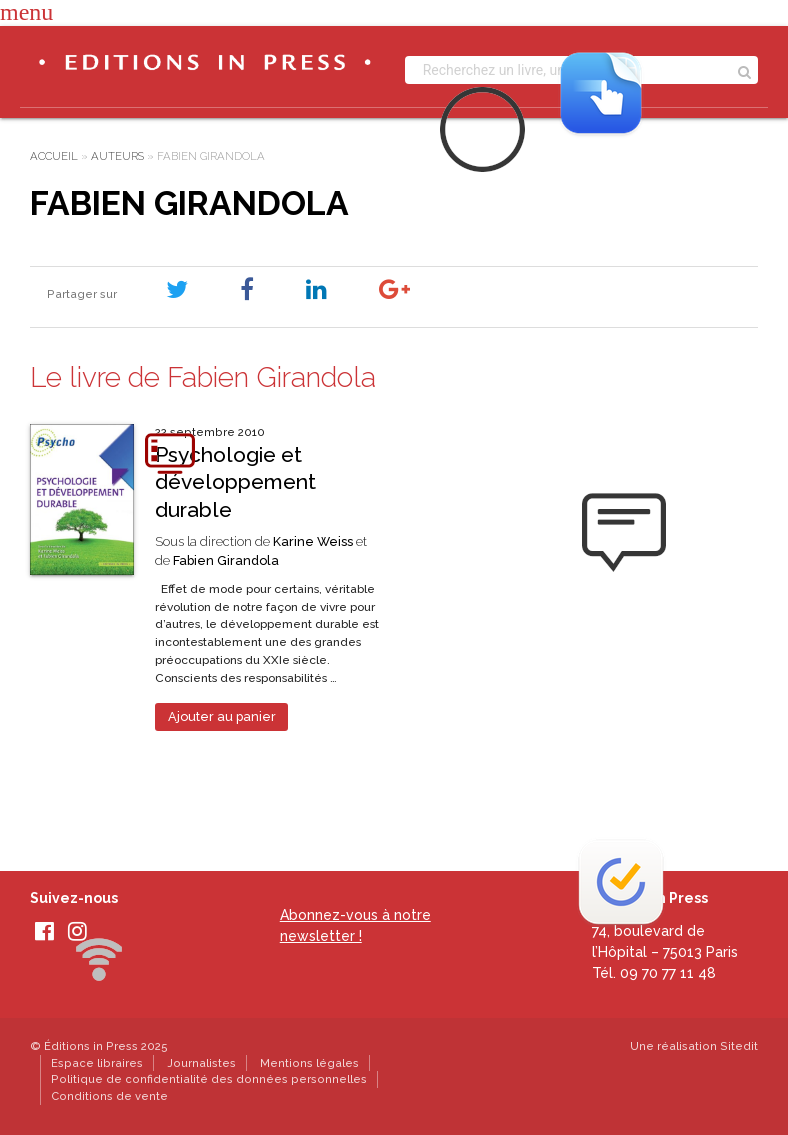 This screenshot has width=788, height=1135. Describe the element at coordinates (601, 93) in the screenshot. I see `open libinput gestures configuration app` at that location.